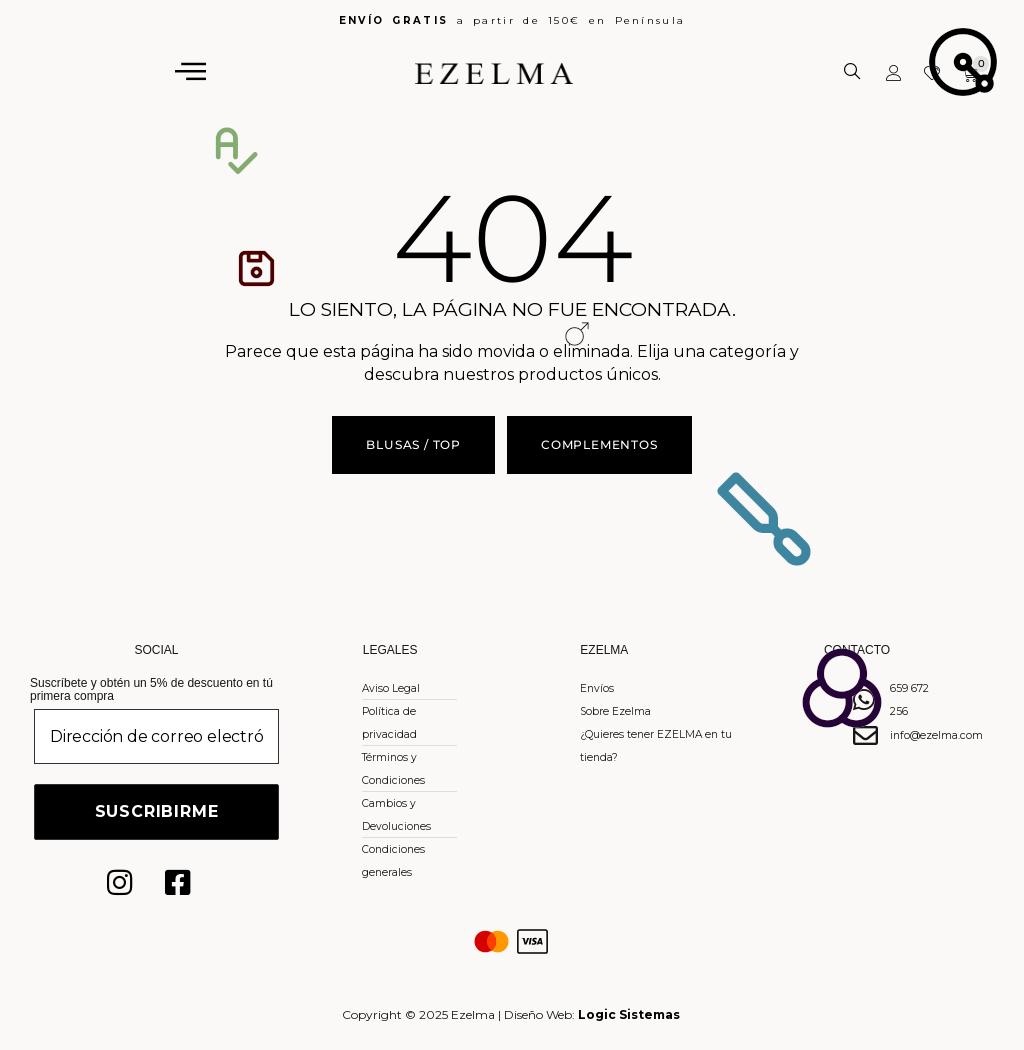  What do you see at coordinates (842, 688) in the screenshot?
I see `adjust color filter settings` at bounding box center [842, 688].